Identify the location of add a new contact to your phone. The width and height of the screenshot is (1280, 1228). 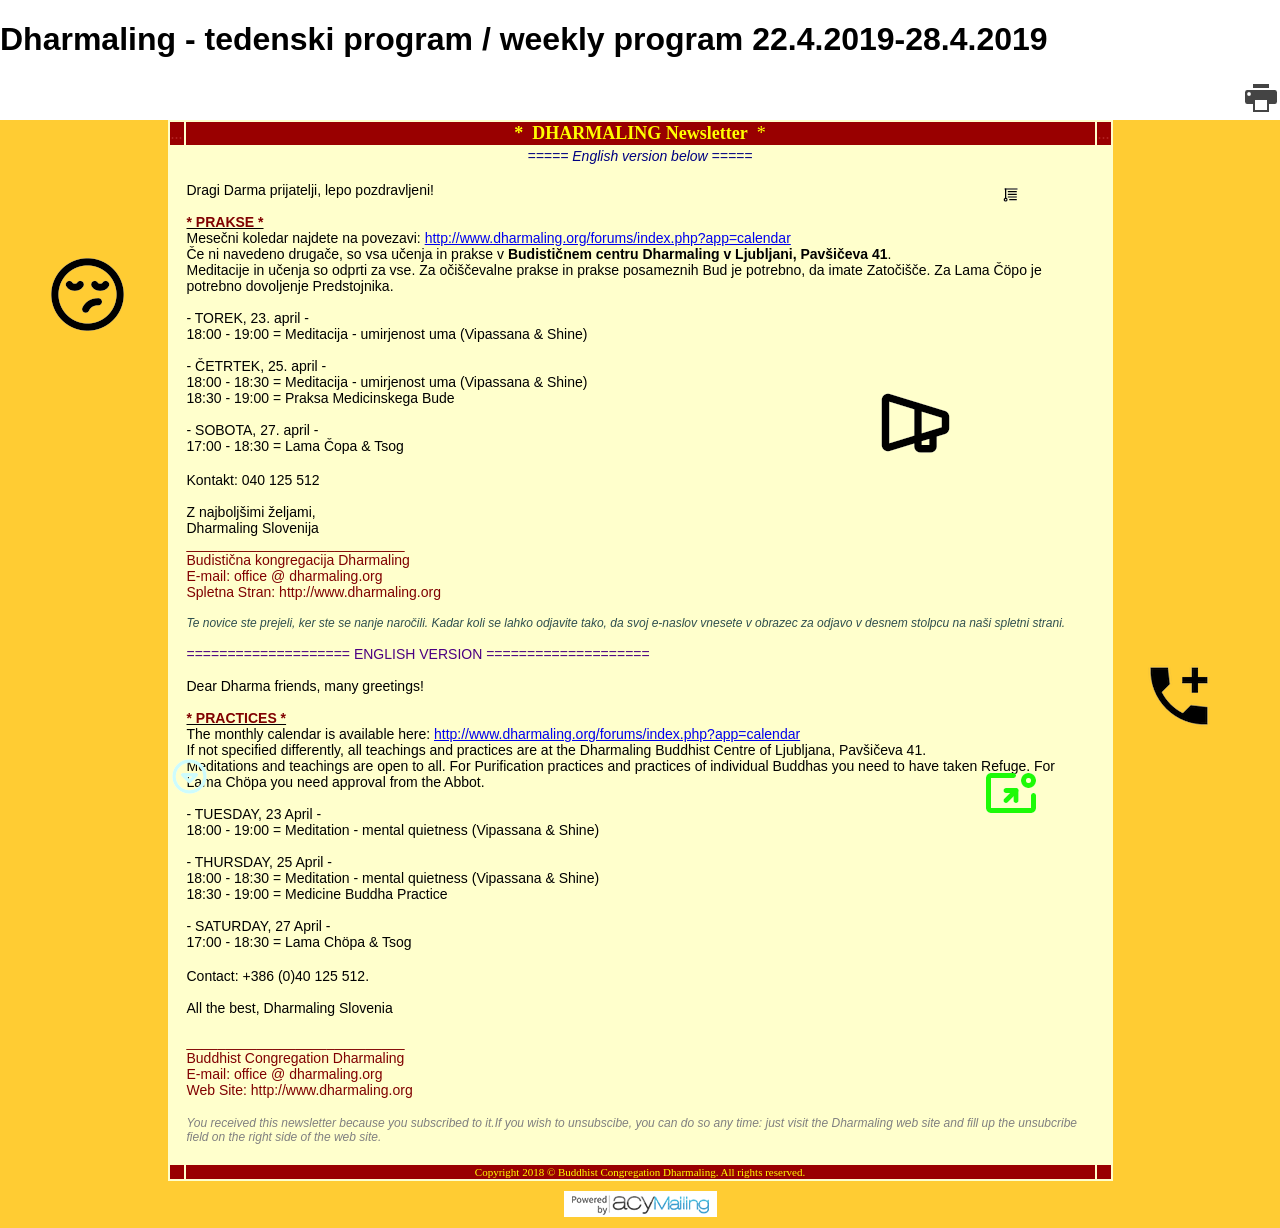
(1179, 696).